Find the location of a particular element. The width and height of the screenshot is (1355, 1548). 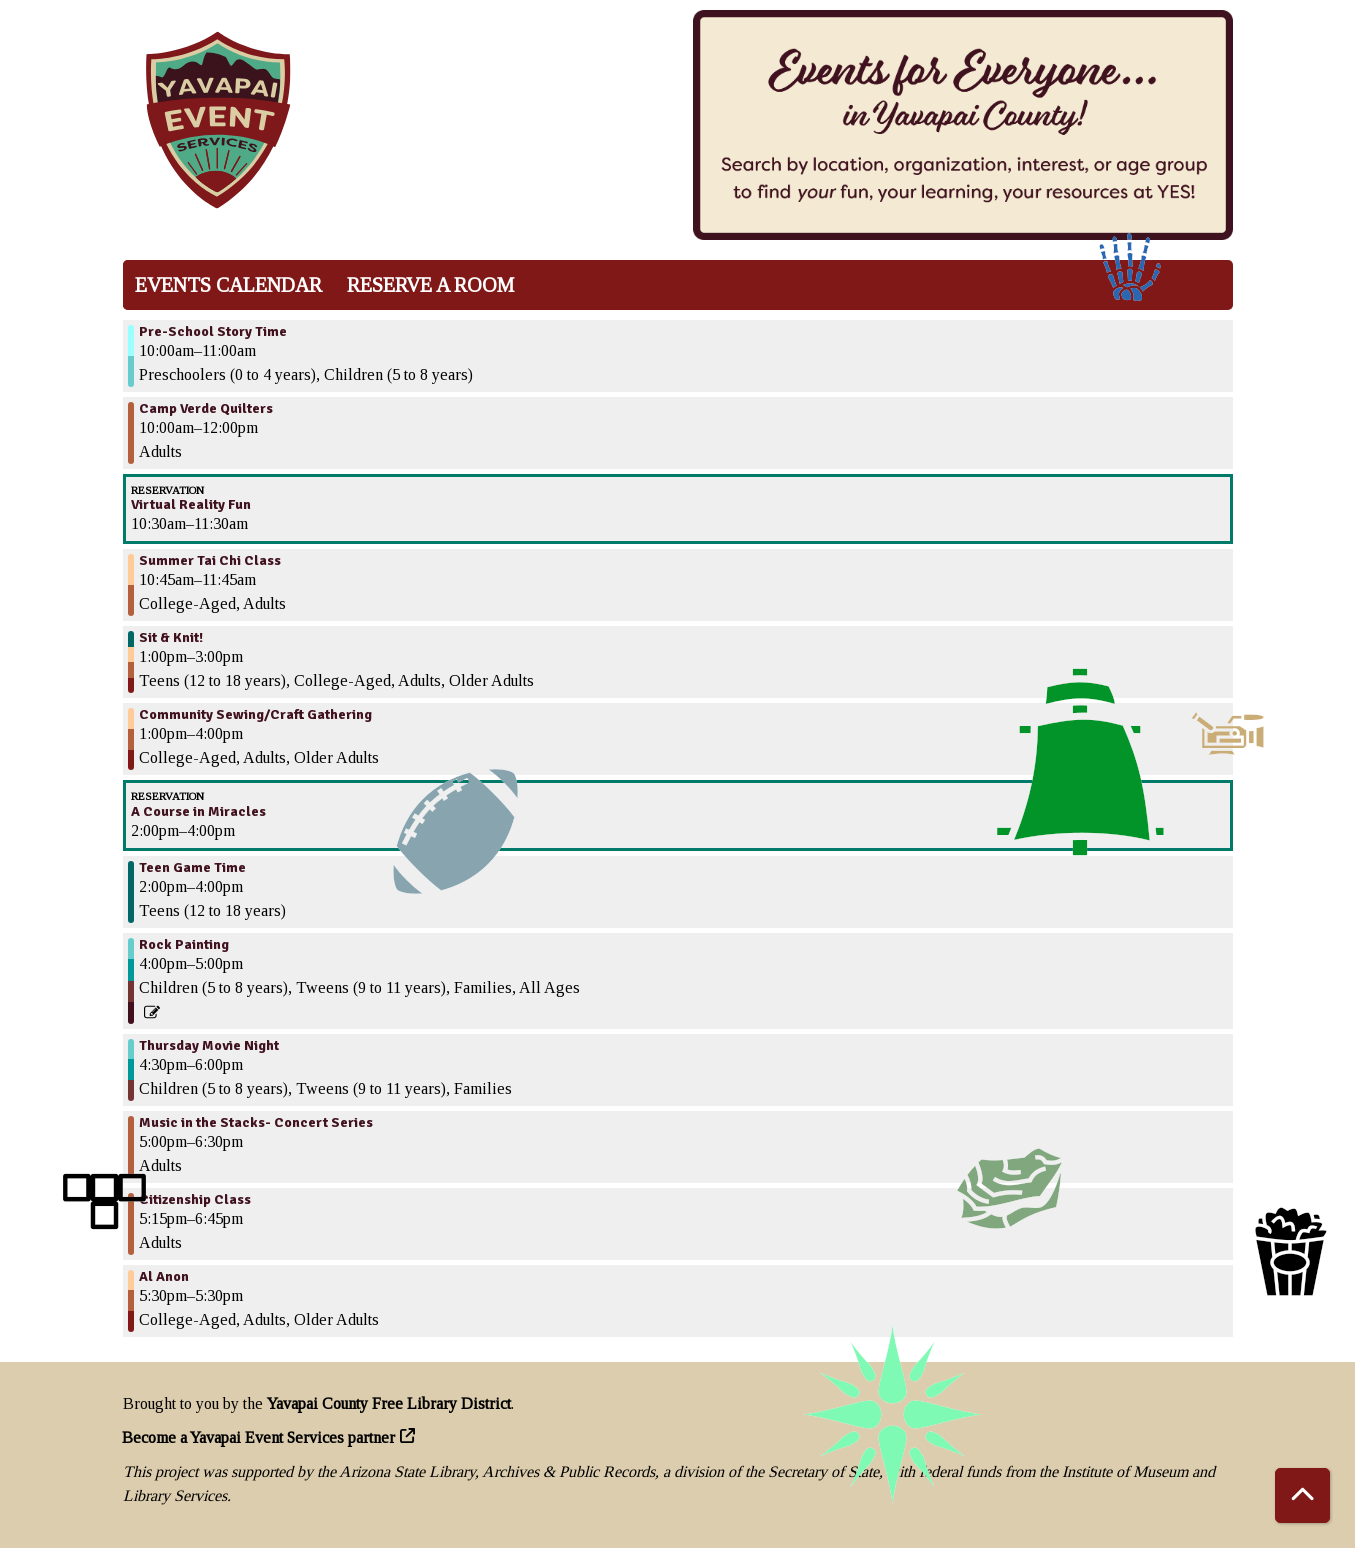

browse movies or entertainment content is located at coordinates (1290, 1252).